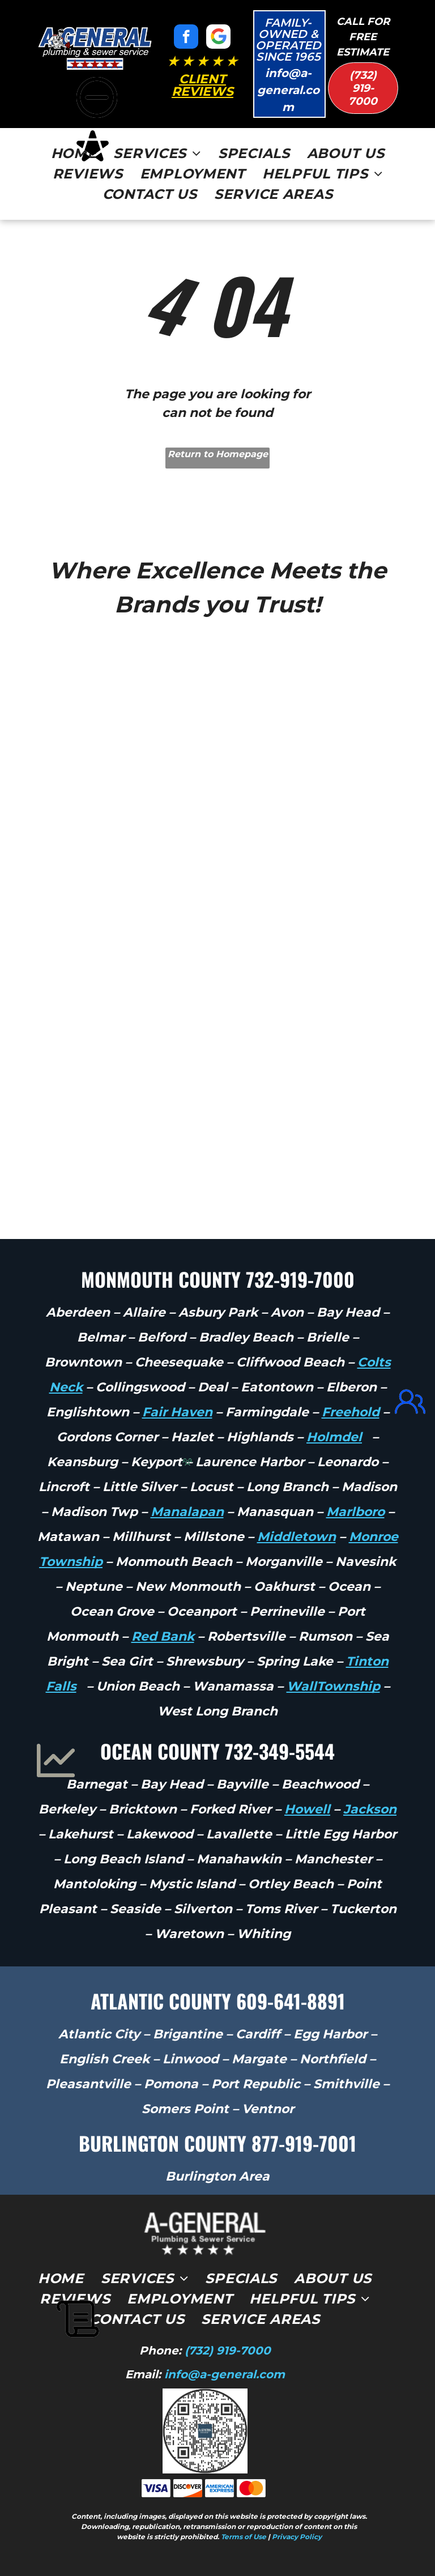 The width and height of the screenshot is (435, 2576). Describe the element at coordinates (56, 1760) in the screenshot. I see `view analytics or statistics` at that location.